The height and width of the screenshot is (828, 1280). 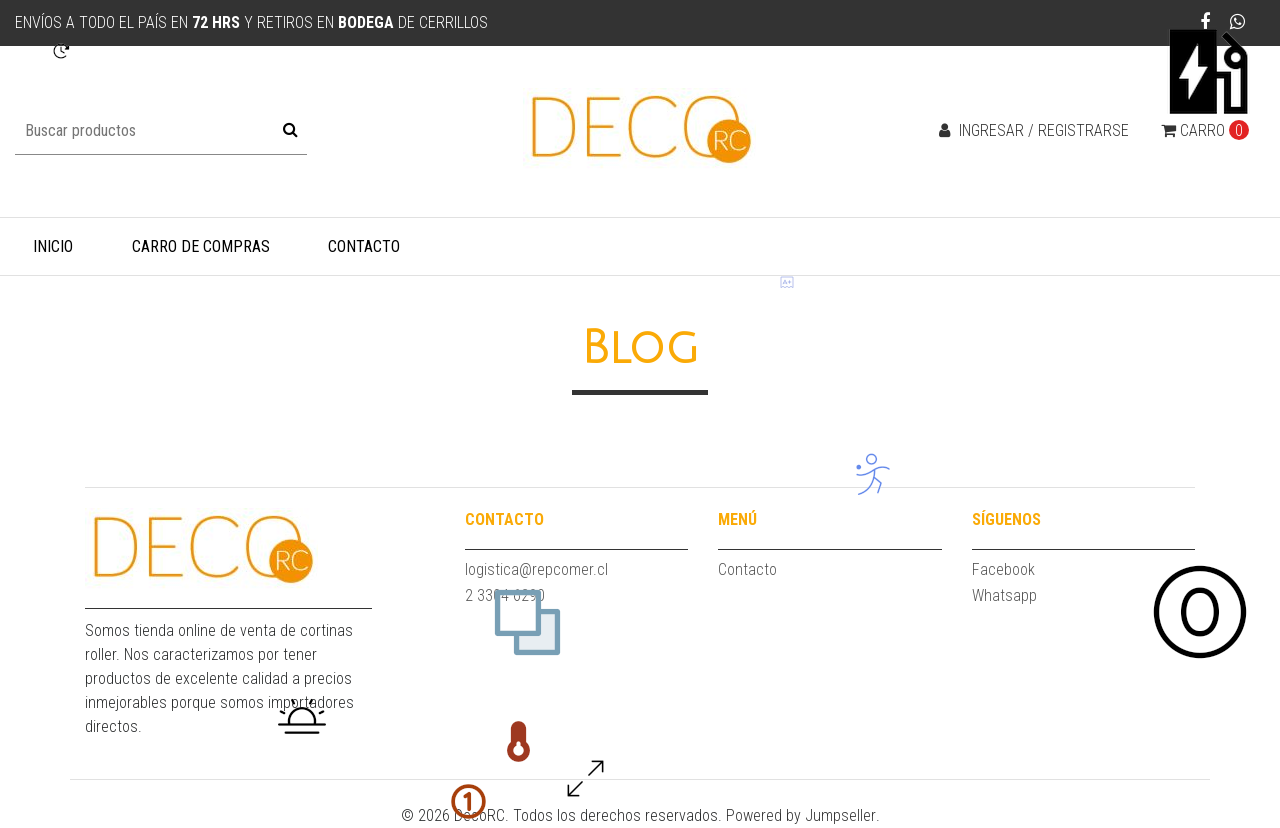 What do you see at coordinates (787, 282) in the screenshot?
I see `view exam or test results` at bounding box center [787, 282].